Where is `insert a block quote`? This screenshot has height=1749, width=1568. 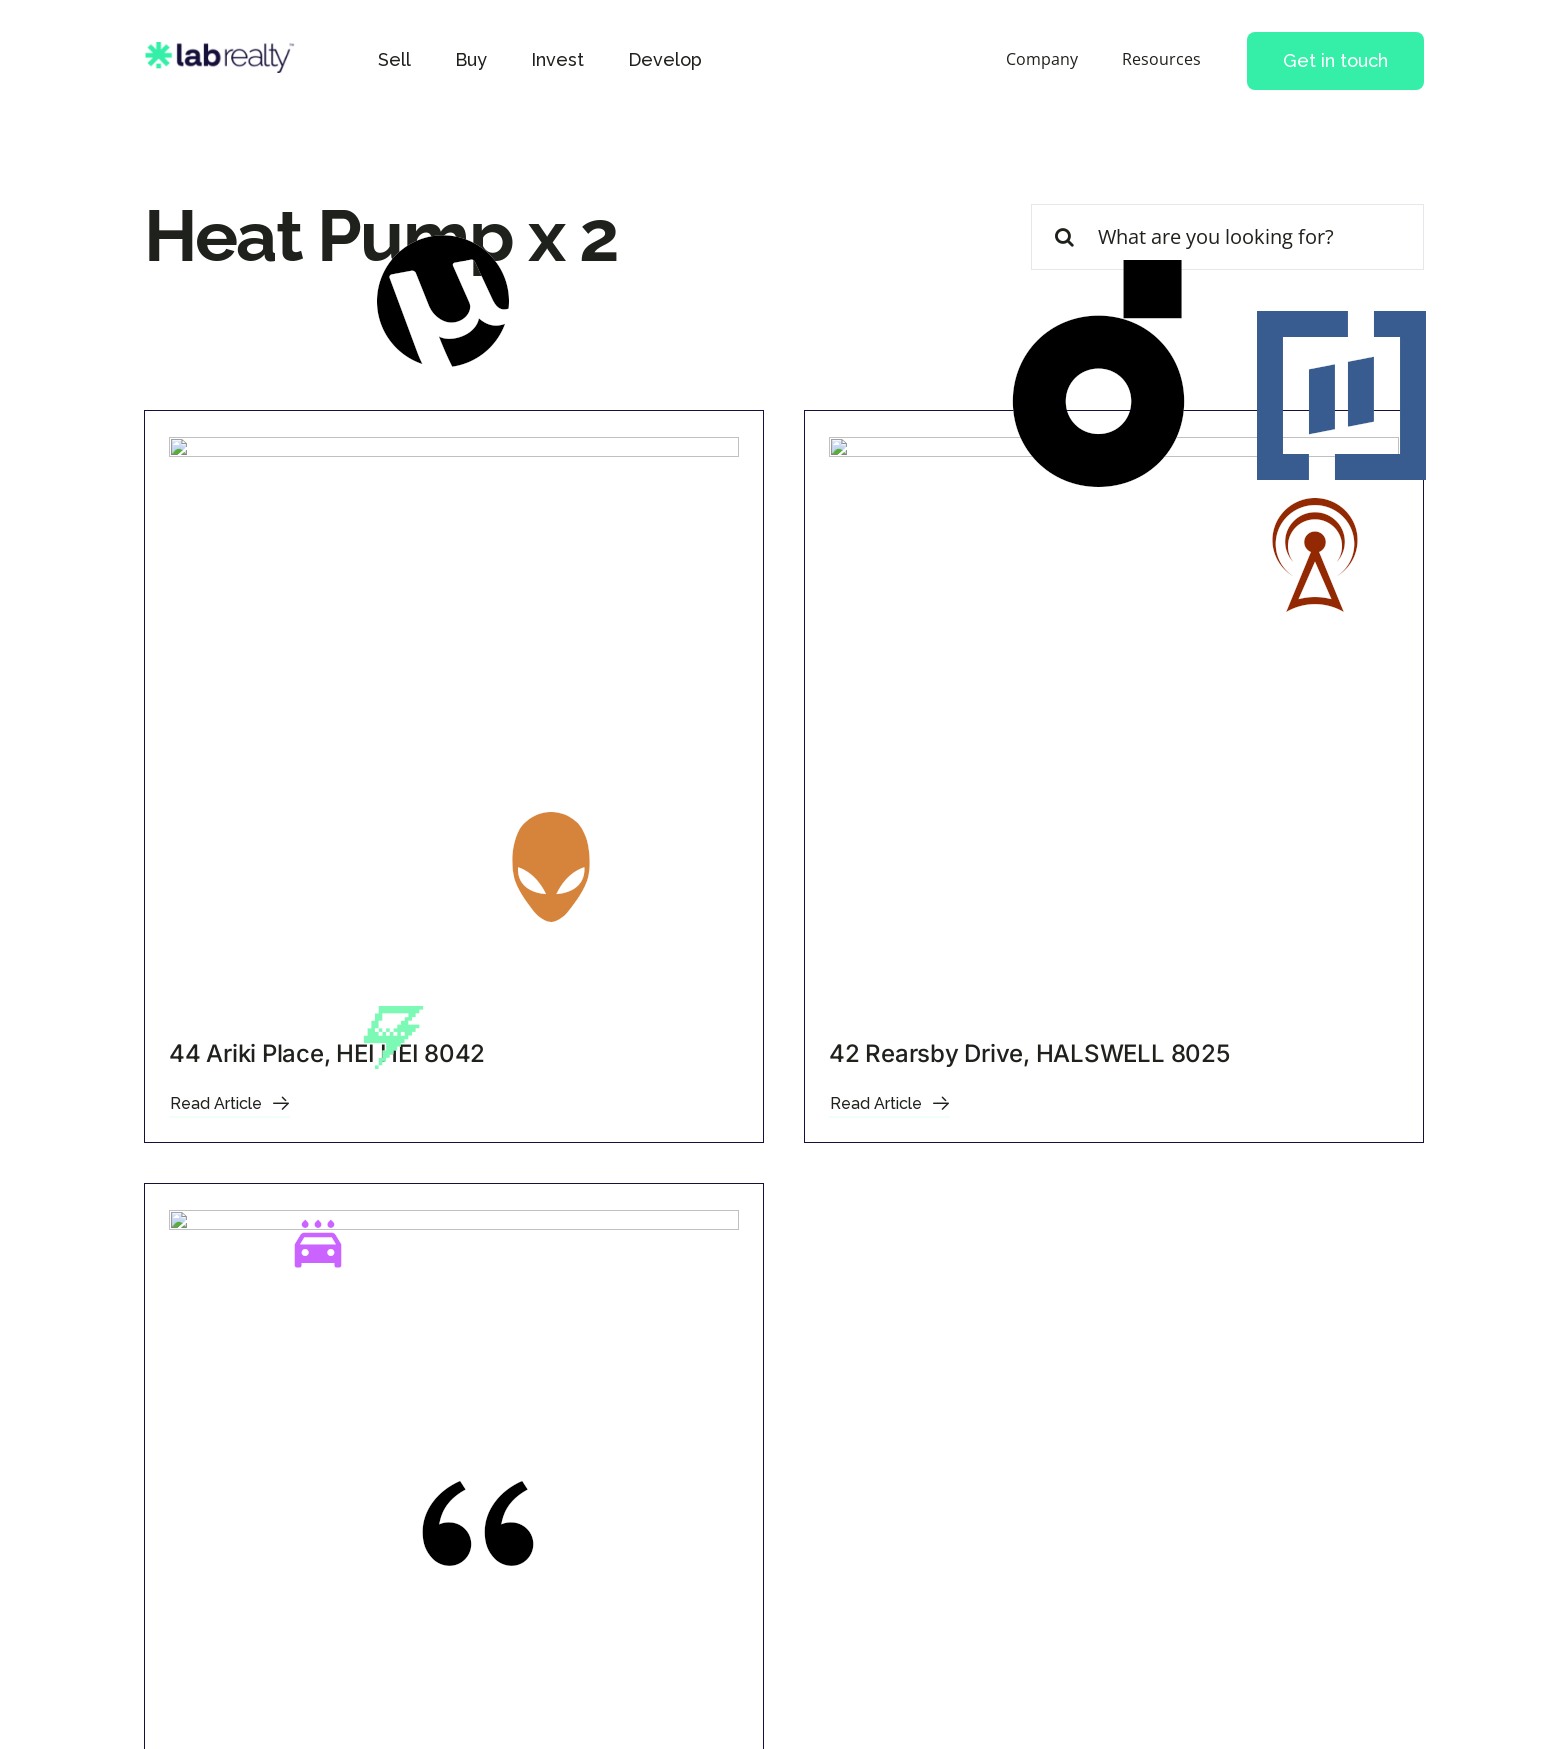 insert a block quote is located at coordinates (478, 1525).